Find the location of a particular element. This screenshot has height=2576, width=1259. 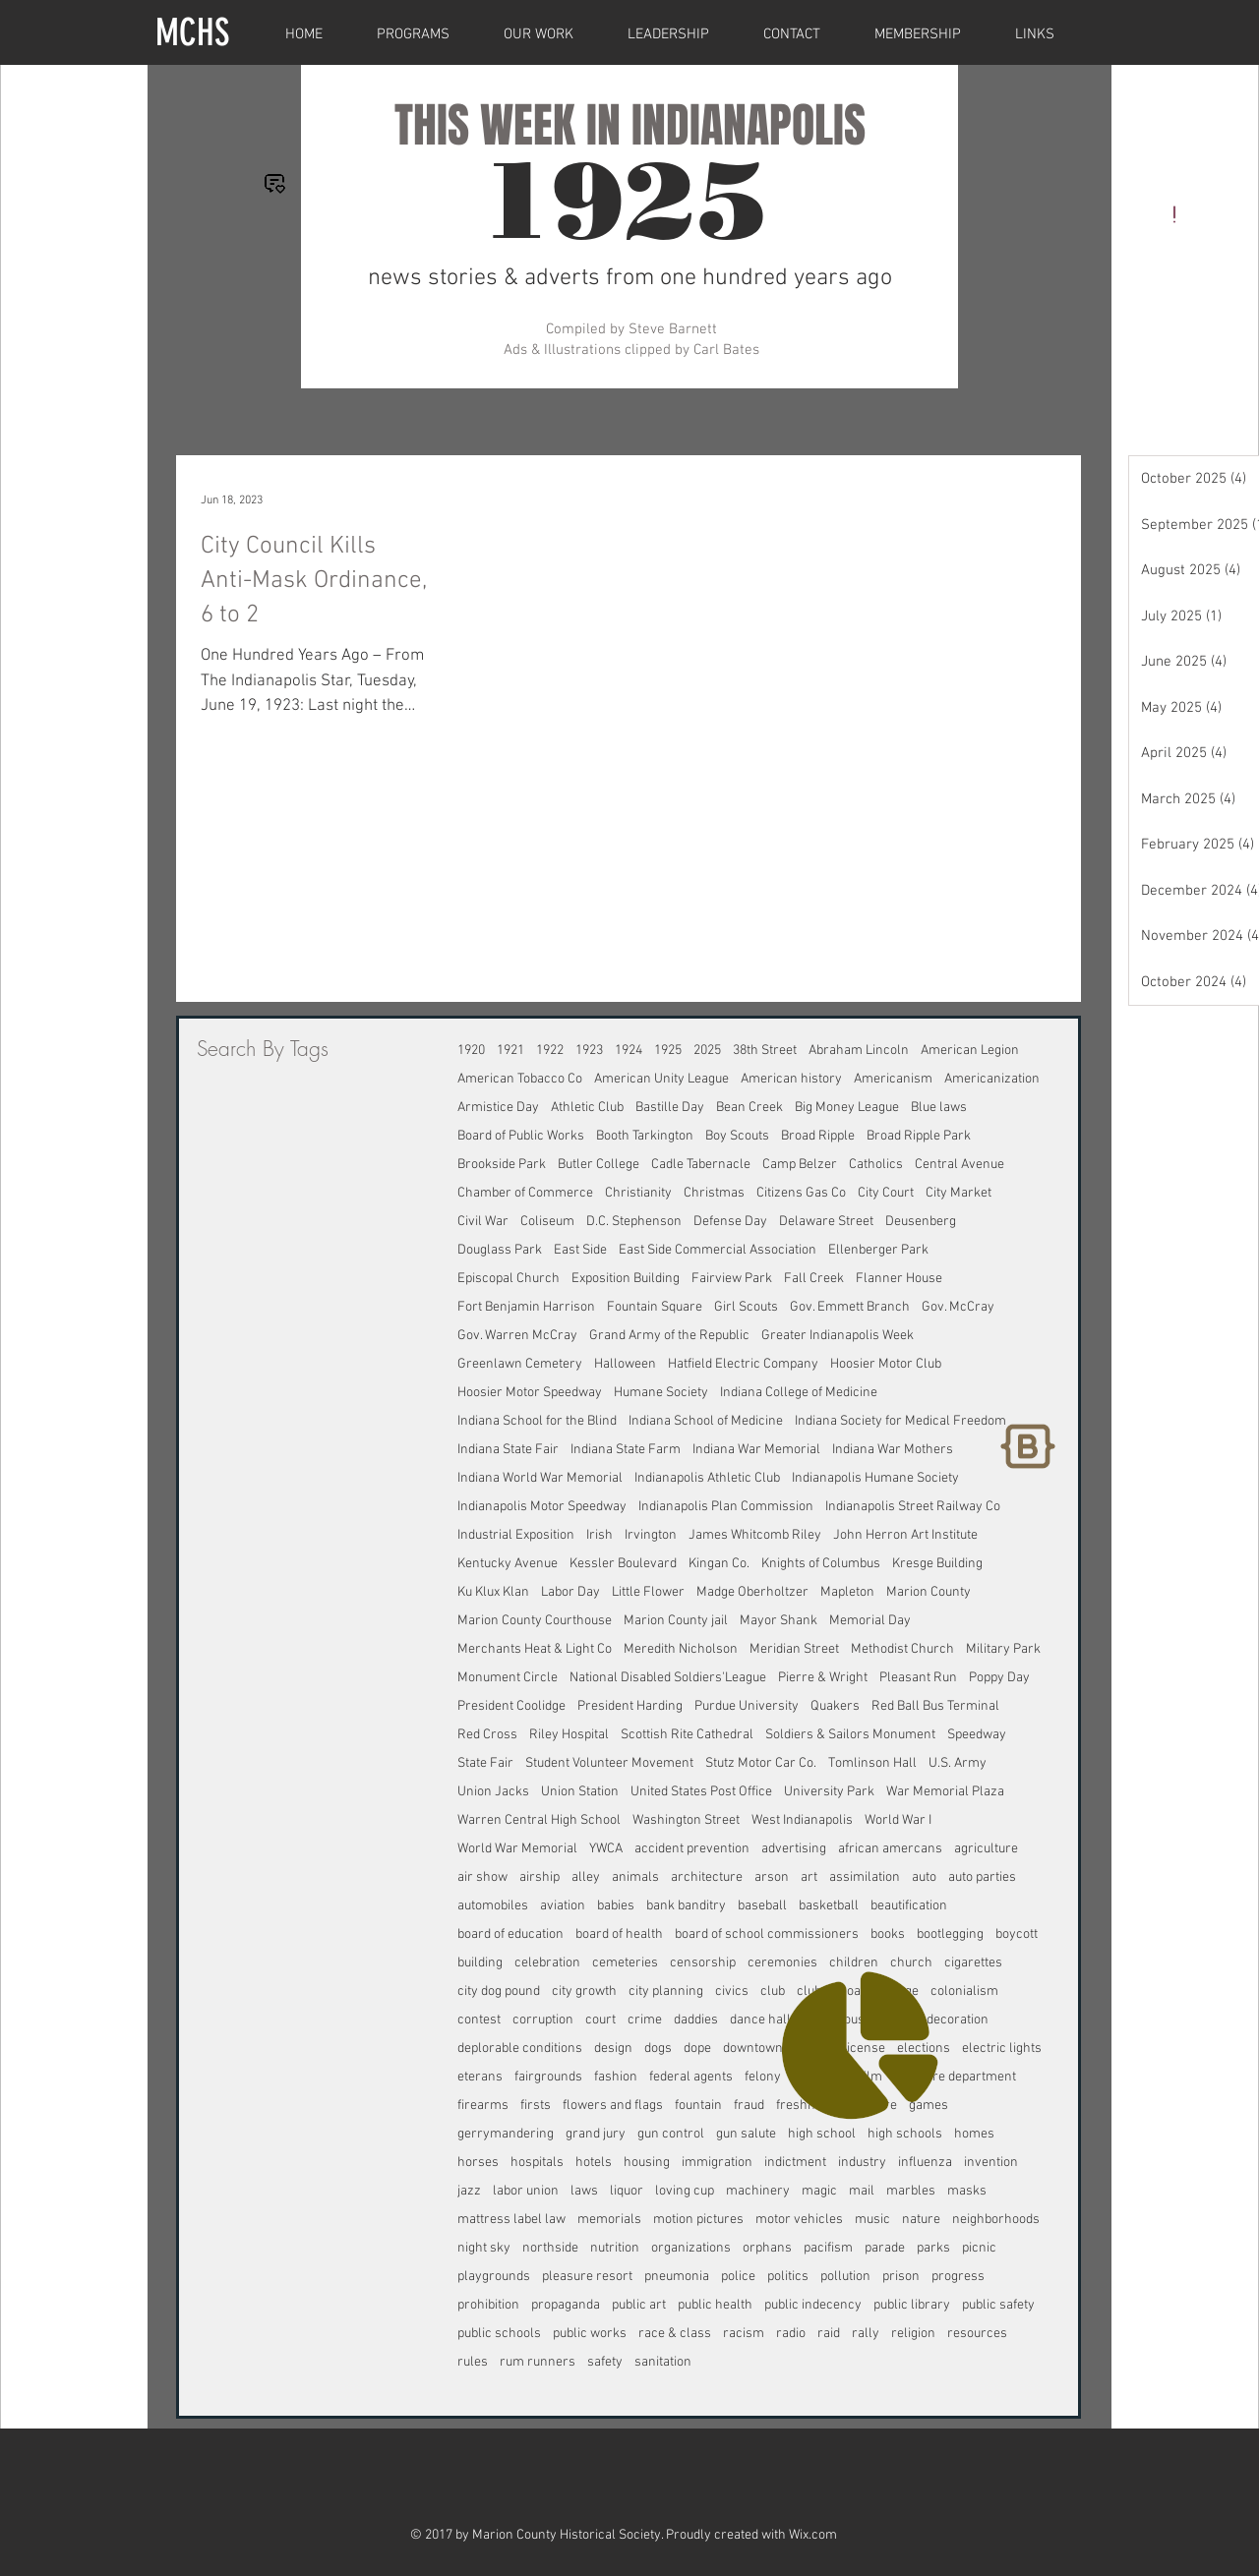

indicates a warning or alert requiring attention is located at coordinates (1174, 214).